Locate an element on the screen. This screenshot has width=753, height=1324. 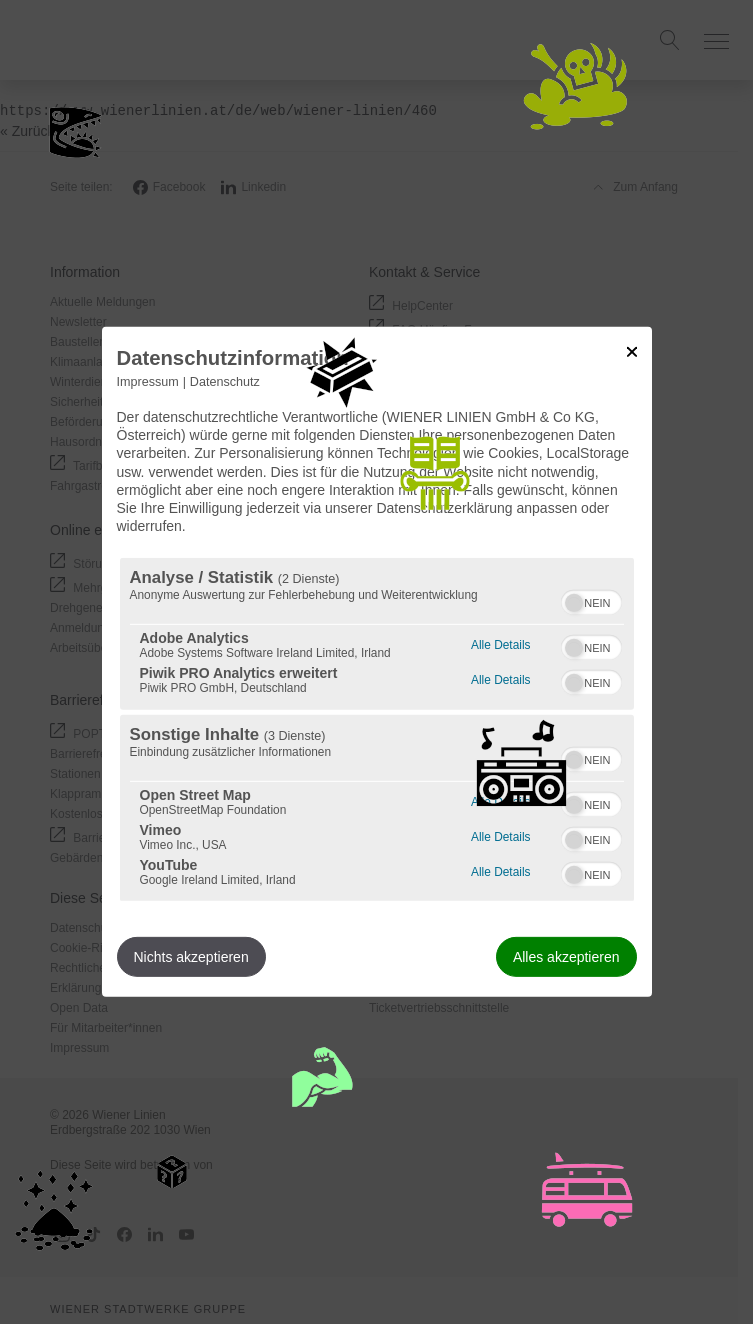
a pile of spices or seasoning ingredients is located at coordinates (54, 1210).